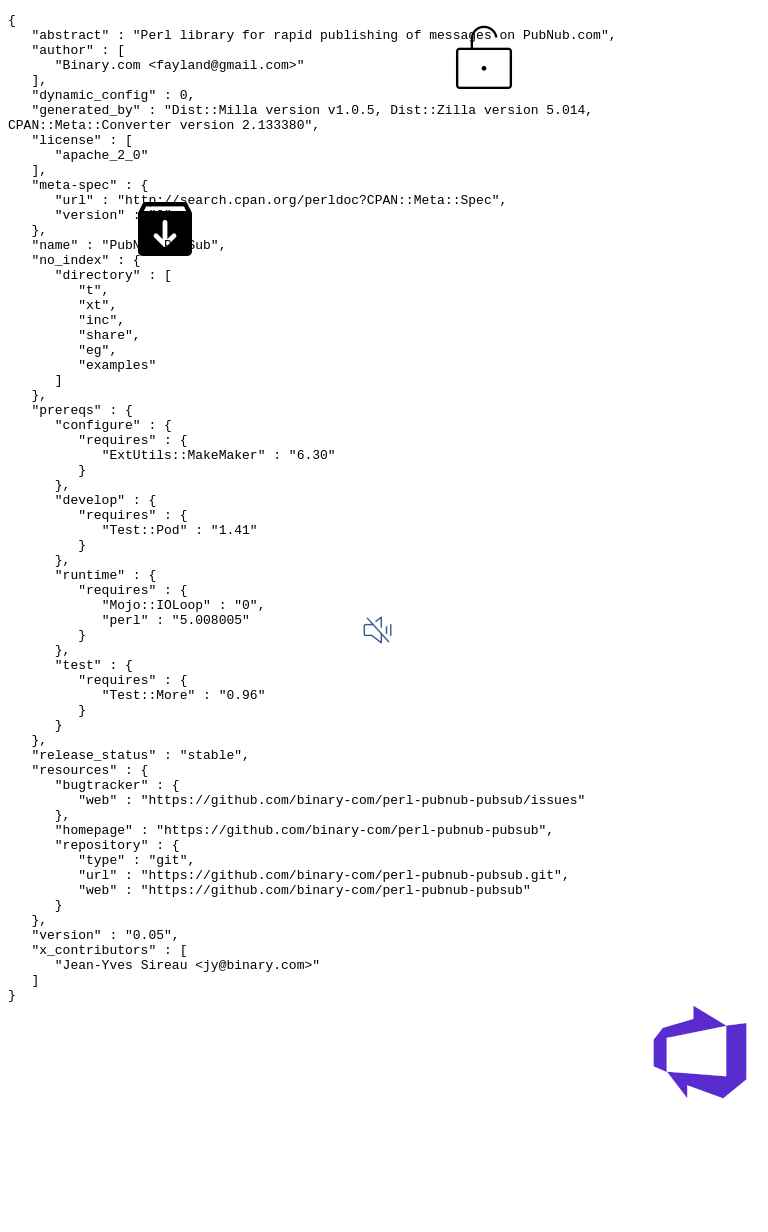  Describe the element at coordinates (484, 61) in the screenshot. I see `unlock or access secured content` at that location.